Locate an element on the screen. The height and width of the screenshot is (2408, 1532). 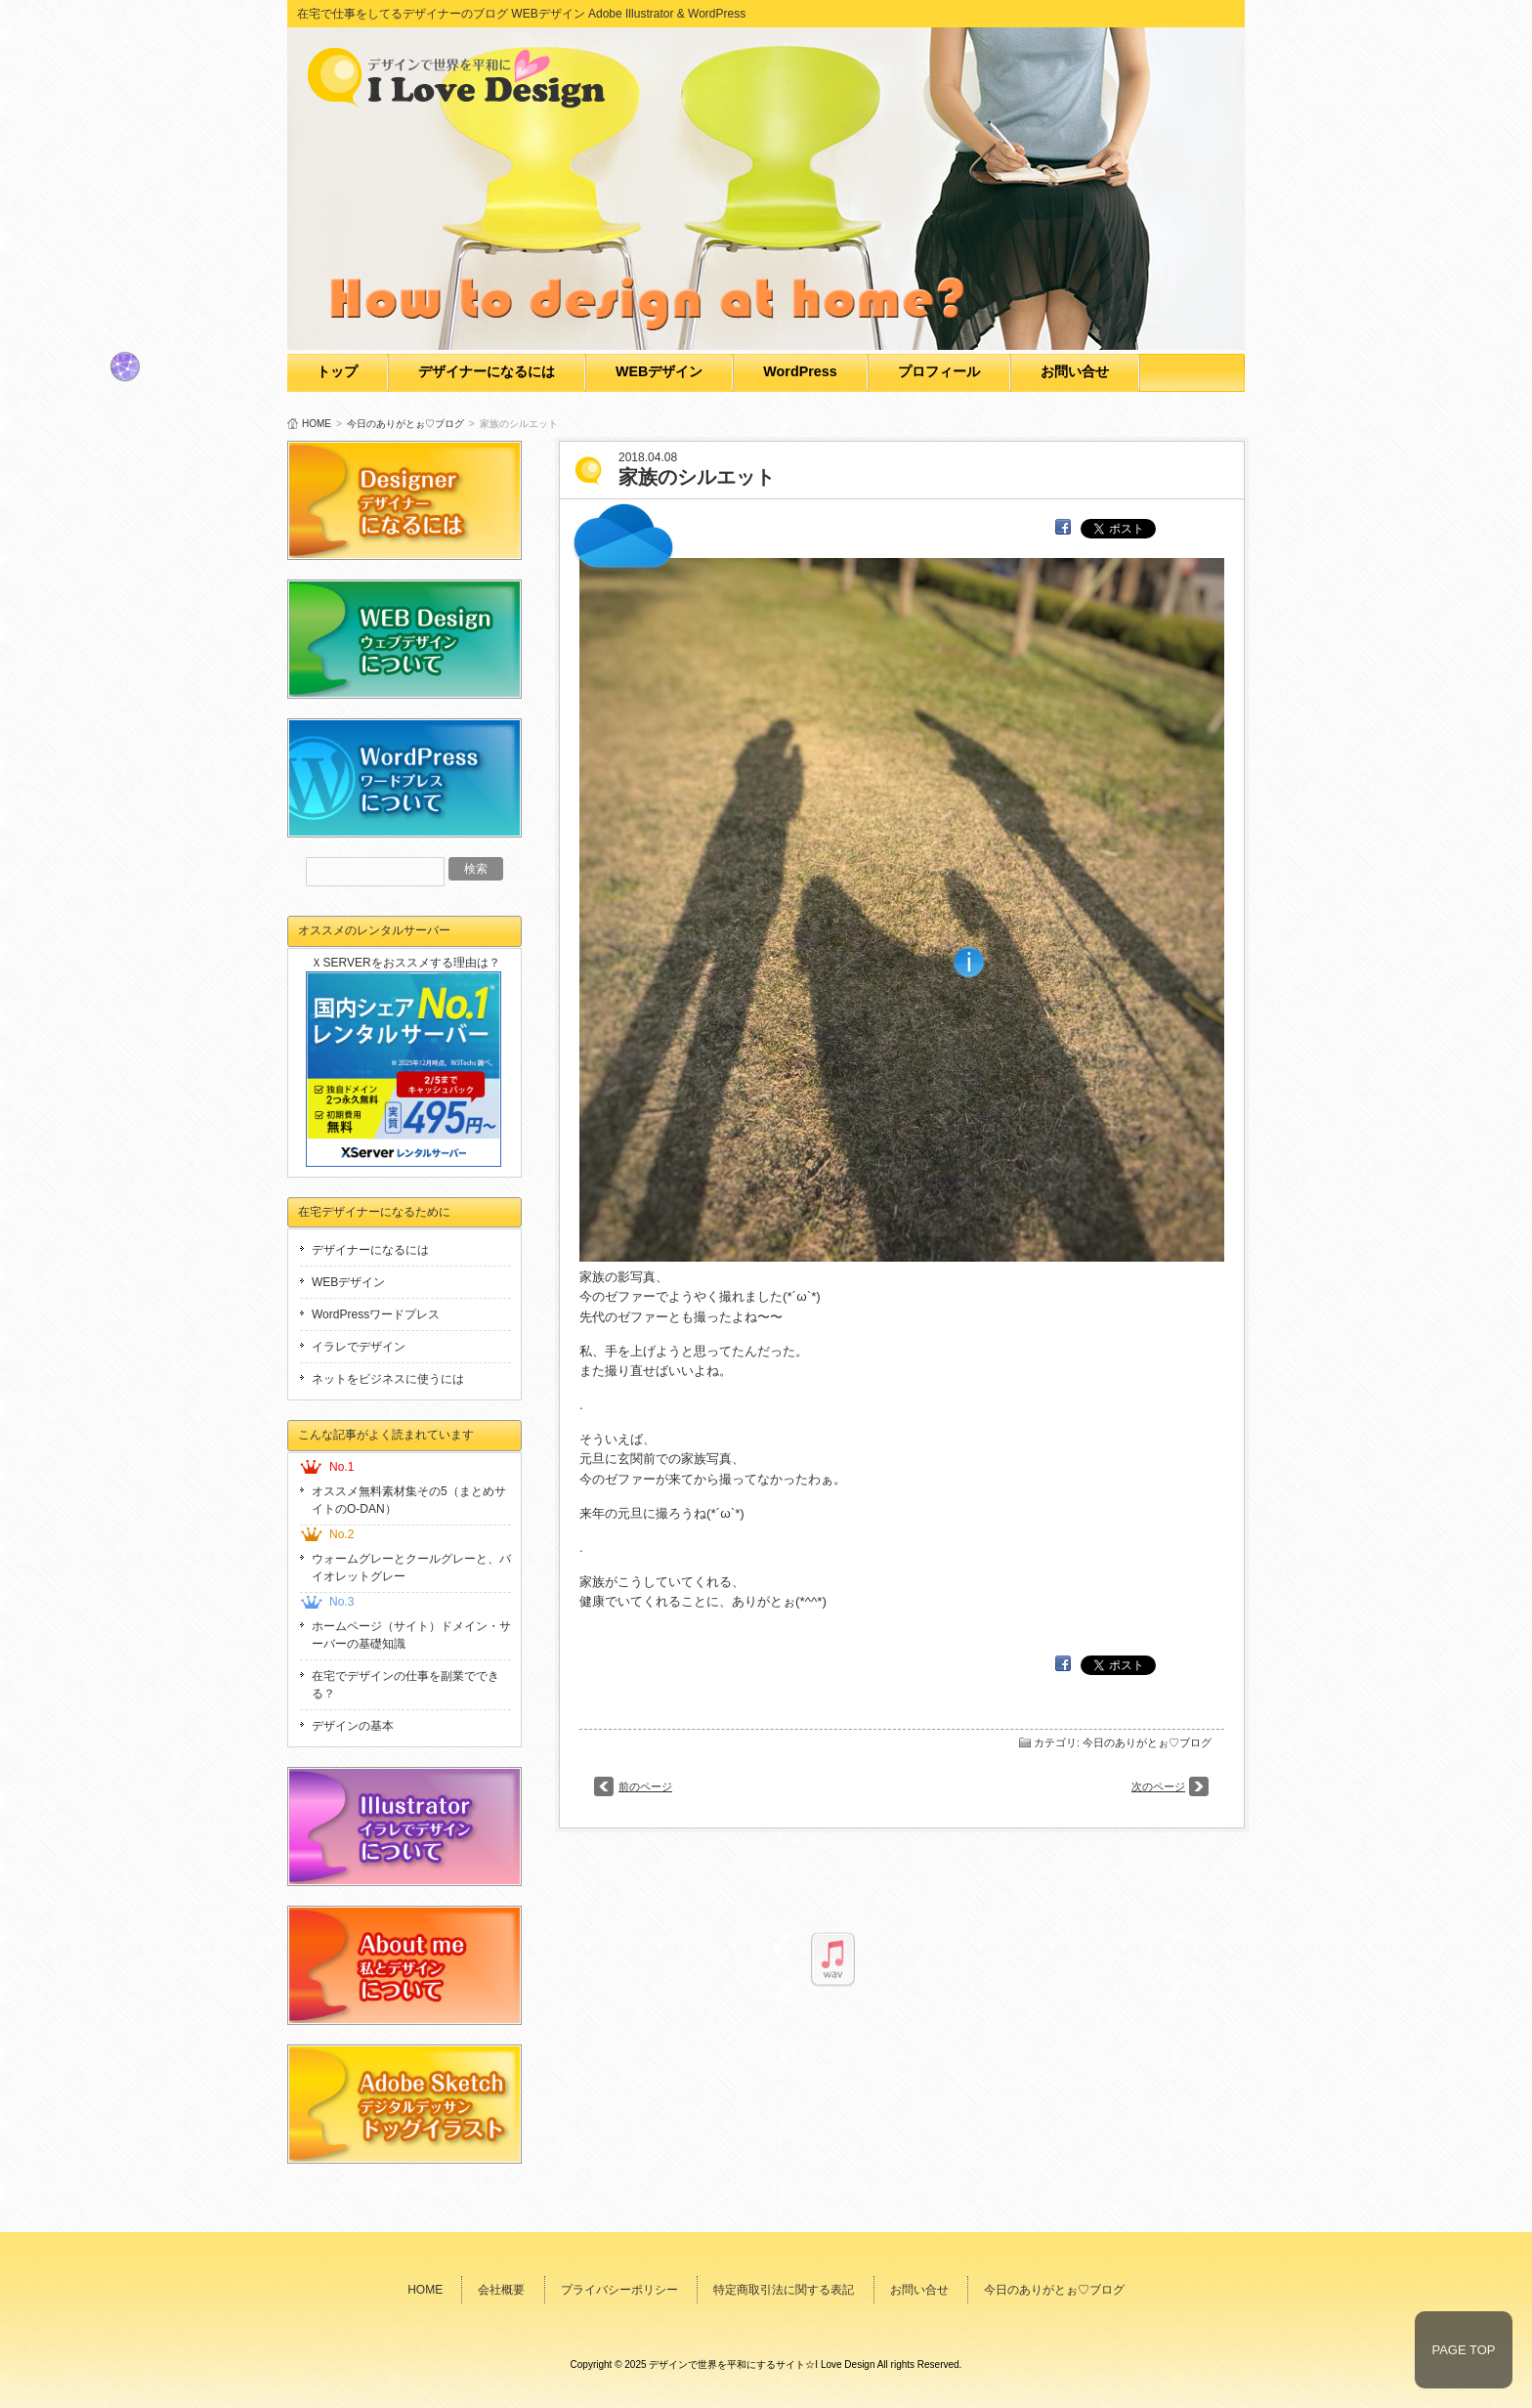
open internet browser or web applications is located at coordinates (125, 366).